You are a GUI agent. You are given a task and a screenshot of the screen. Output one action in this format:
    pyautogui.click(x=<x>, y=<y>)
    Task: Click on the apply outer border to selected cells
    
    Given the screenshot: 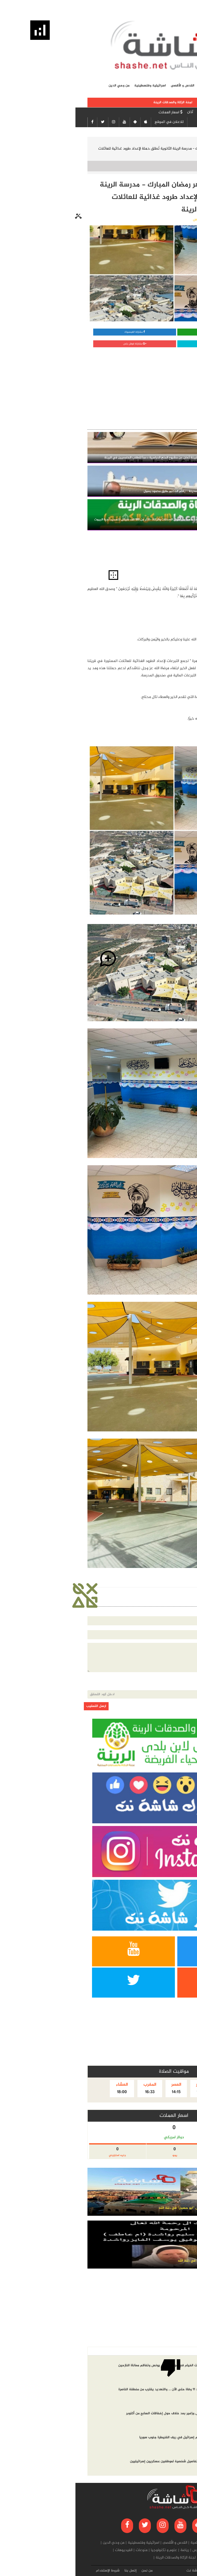 What is the action you would take?
    pyautogui.click(x=113, y=575)
    